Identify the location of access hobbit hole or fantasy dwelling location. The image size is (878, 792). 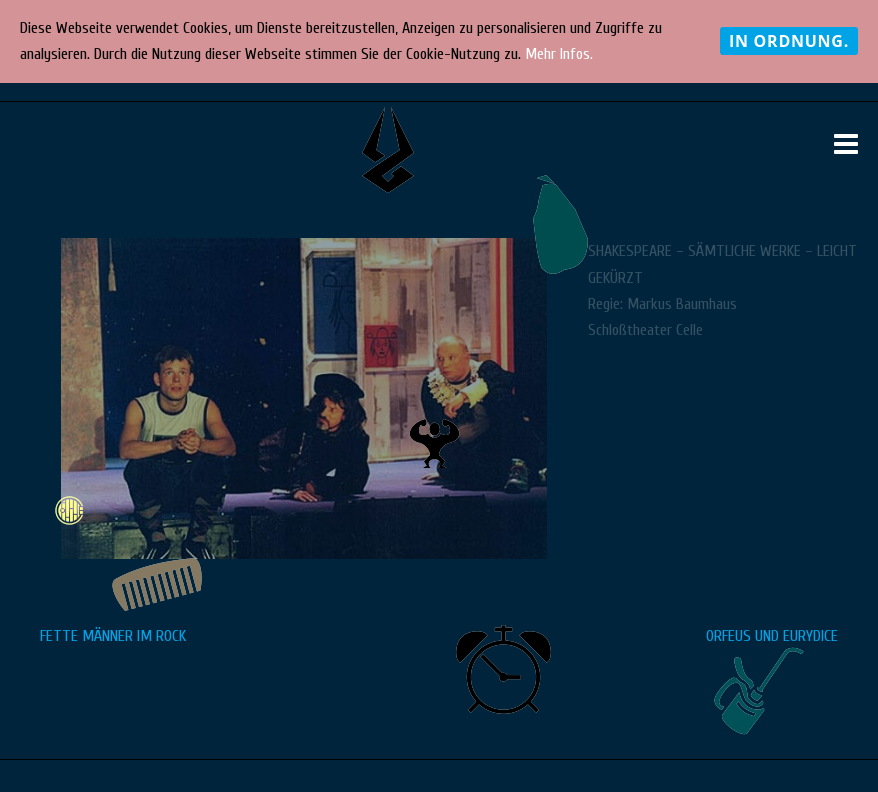
(69, 510).